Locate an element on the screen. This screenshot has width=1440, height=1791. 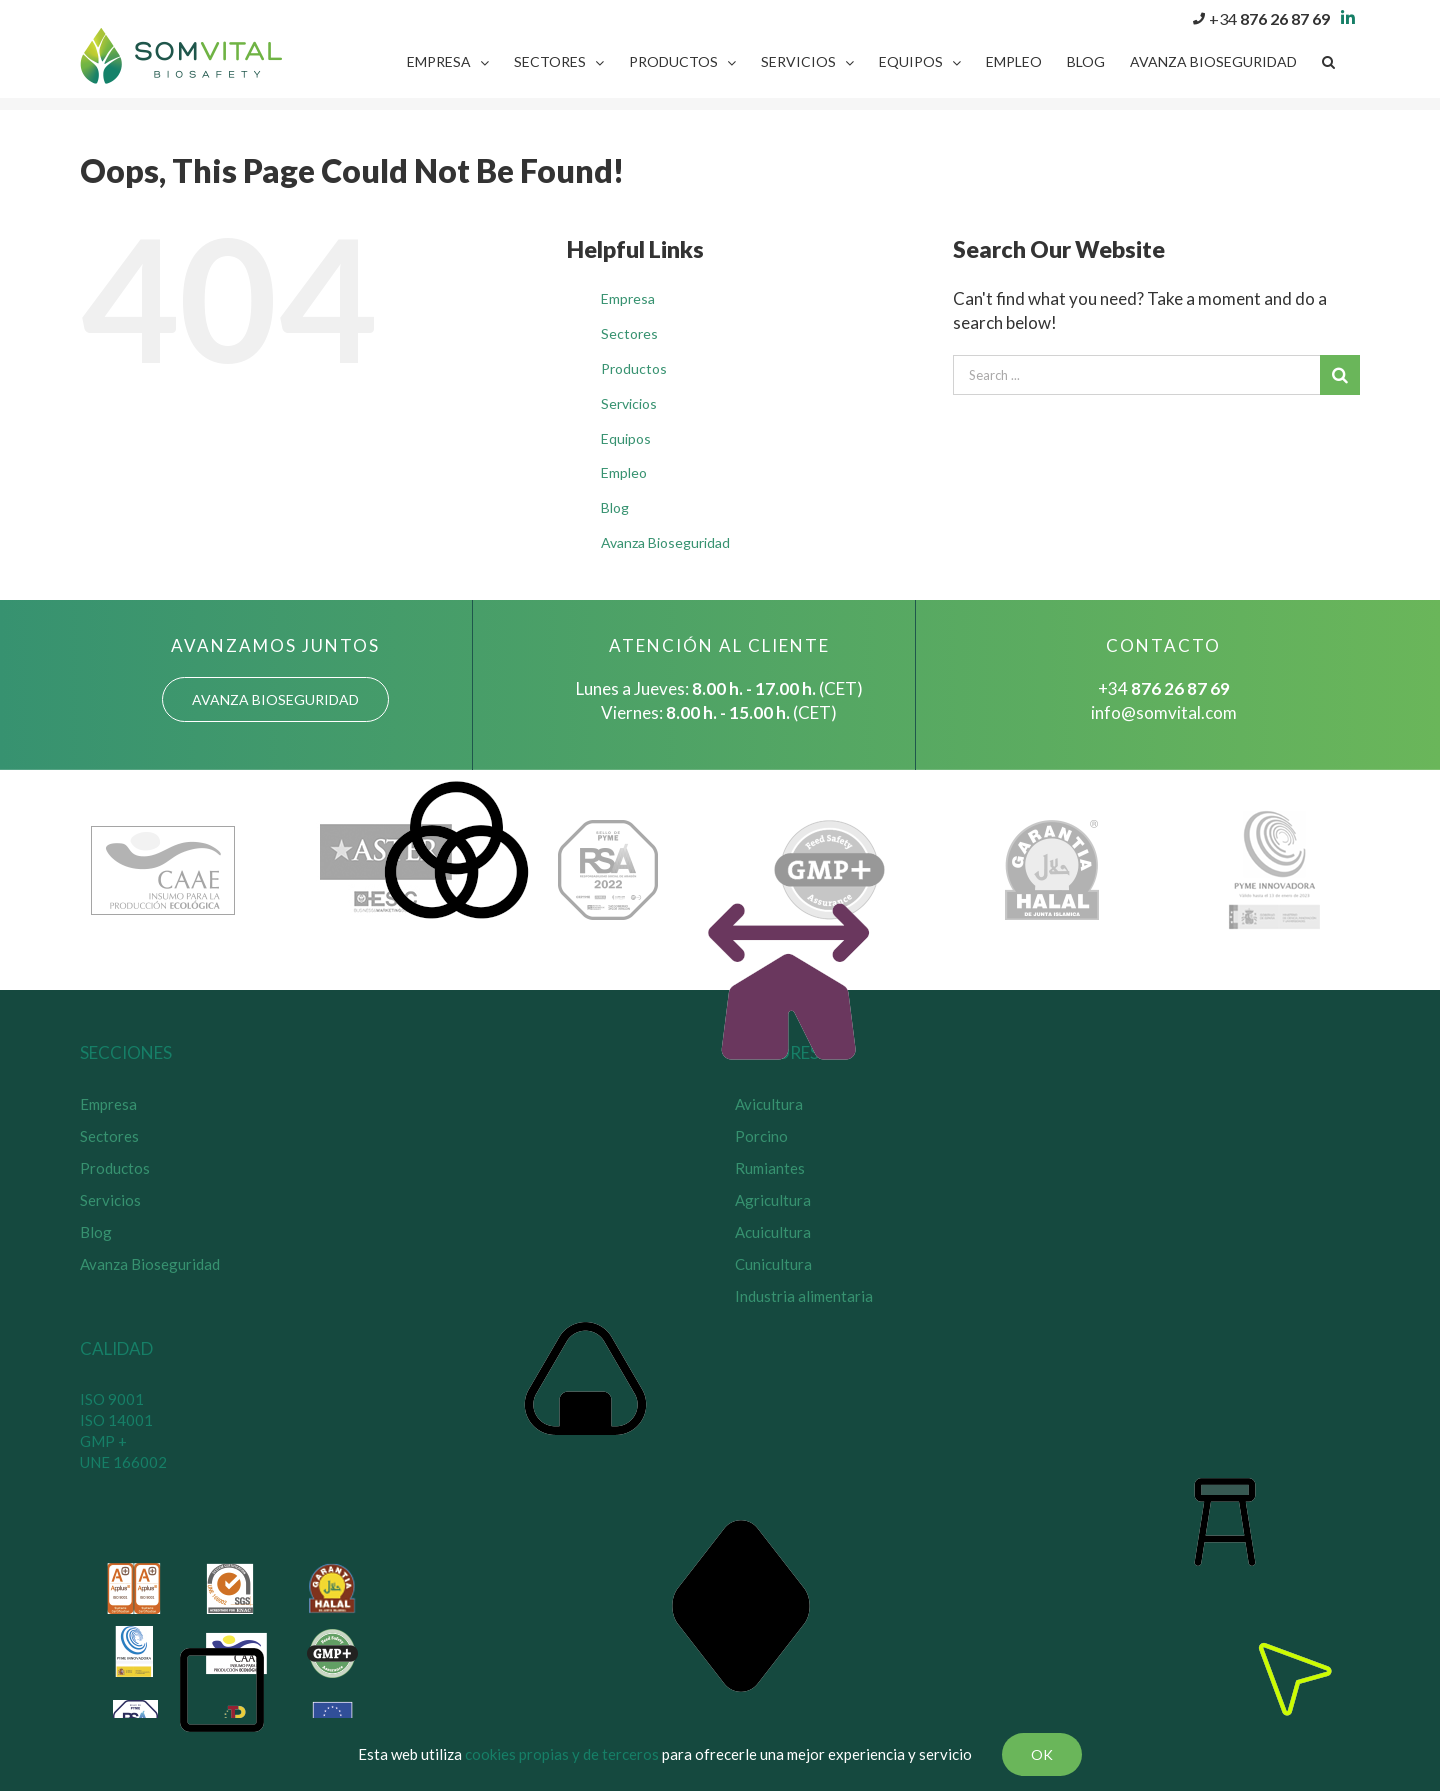
stop media playback is located at coordinates (222, 1690).